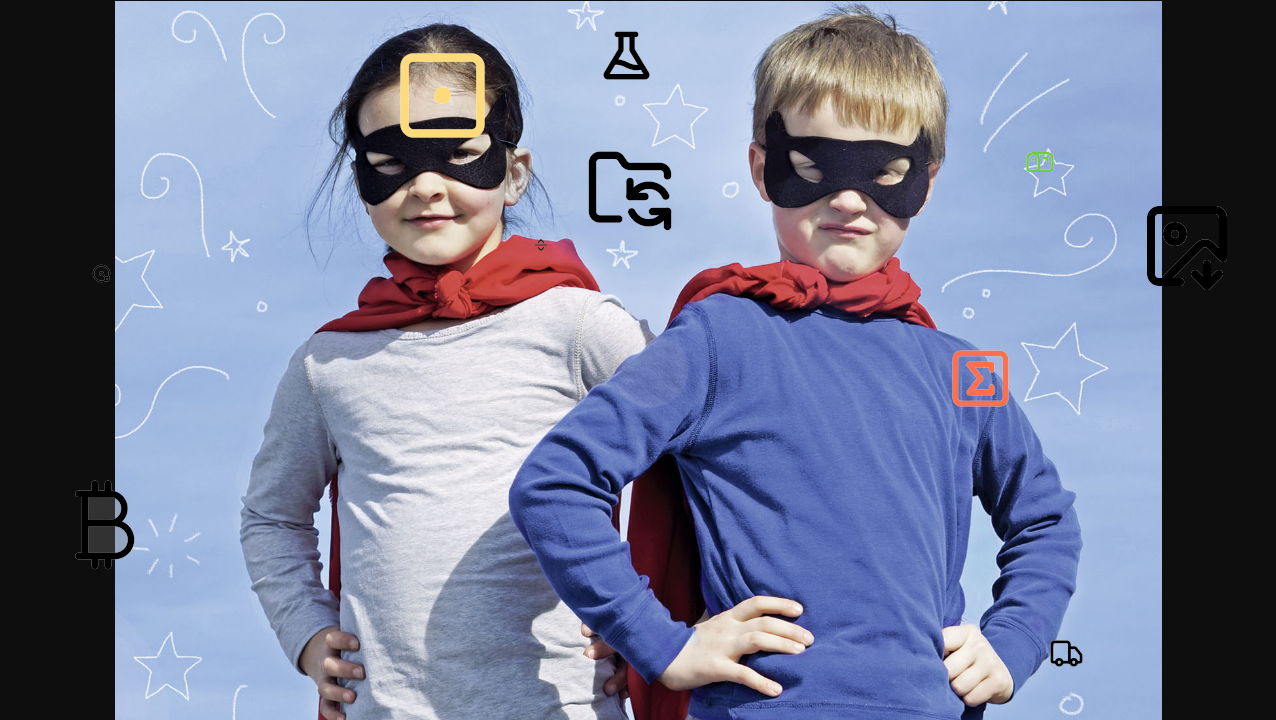 The height and width of the screenshot is (720, 1276). What do you see at coordinates (442, 95) in the screenshot?
I see `indicates a selected or active state` at bounding box center [442, 95].